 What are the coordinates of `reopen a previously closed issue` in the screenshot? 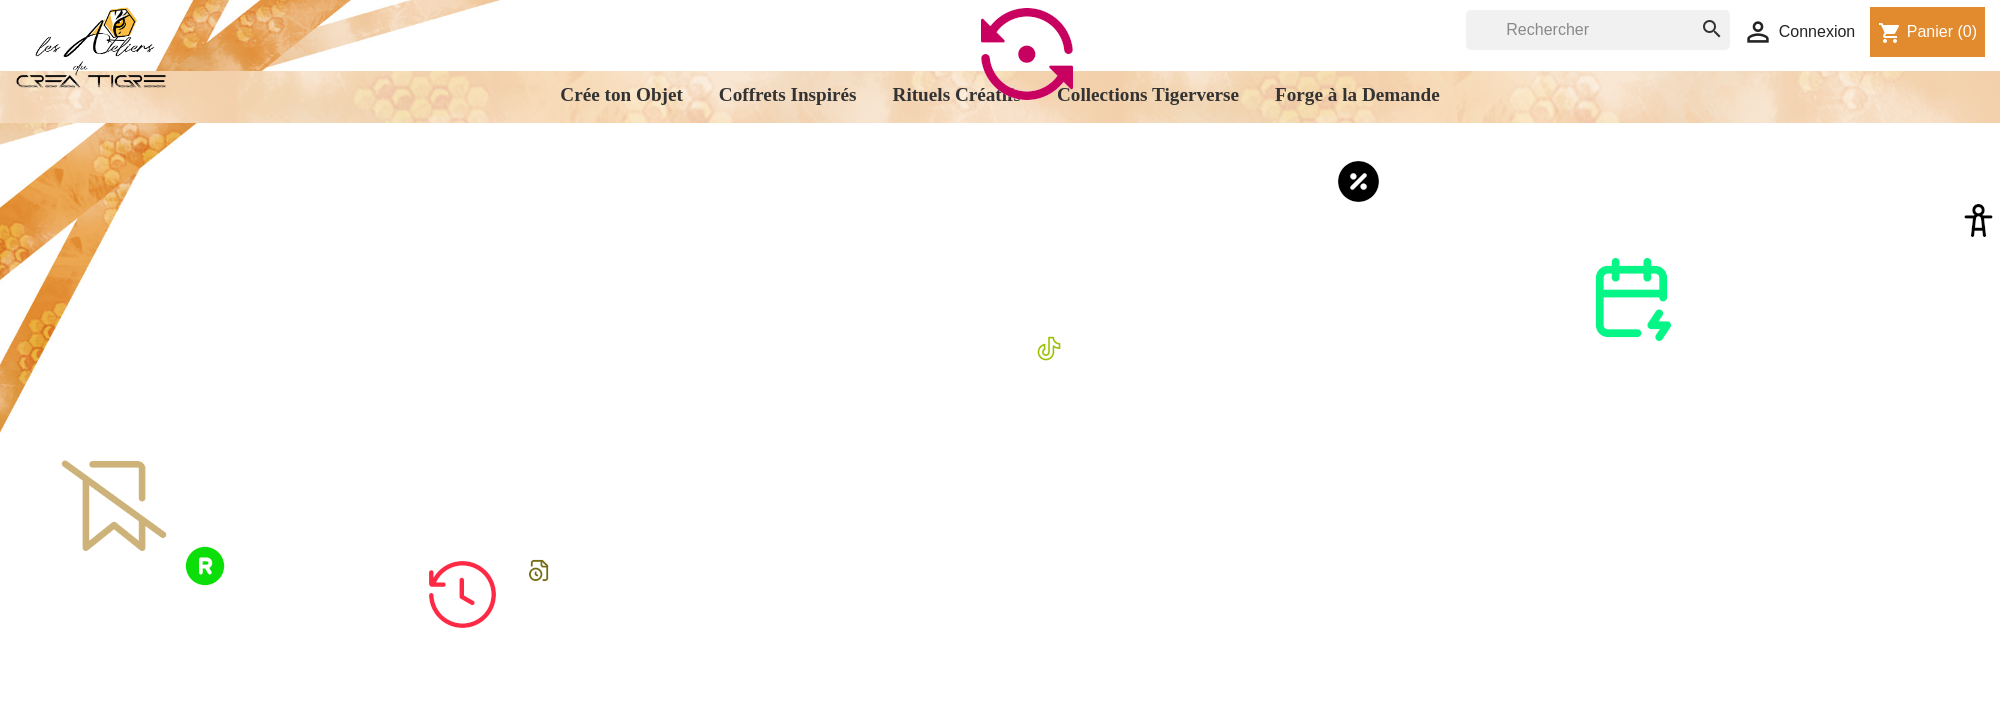 It's located at (1027, 54).